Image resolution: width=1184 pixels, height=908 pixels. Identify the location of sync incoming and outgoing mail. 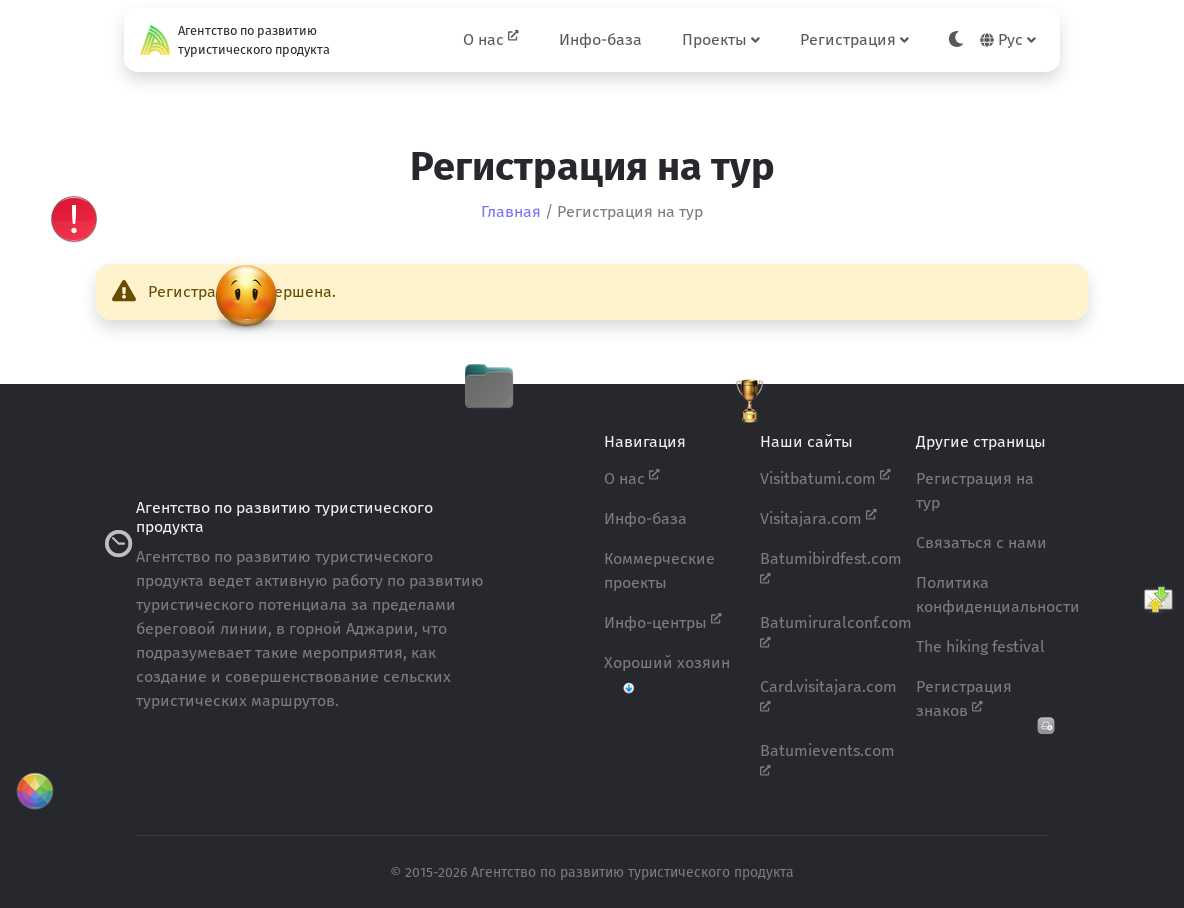
(1158, 601).